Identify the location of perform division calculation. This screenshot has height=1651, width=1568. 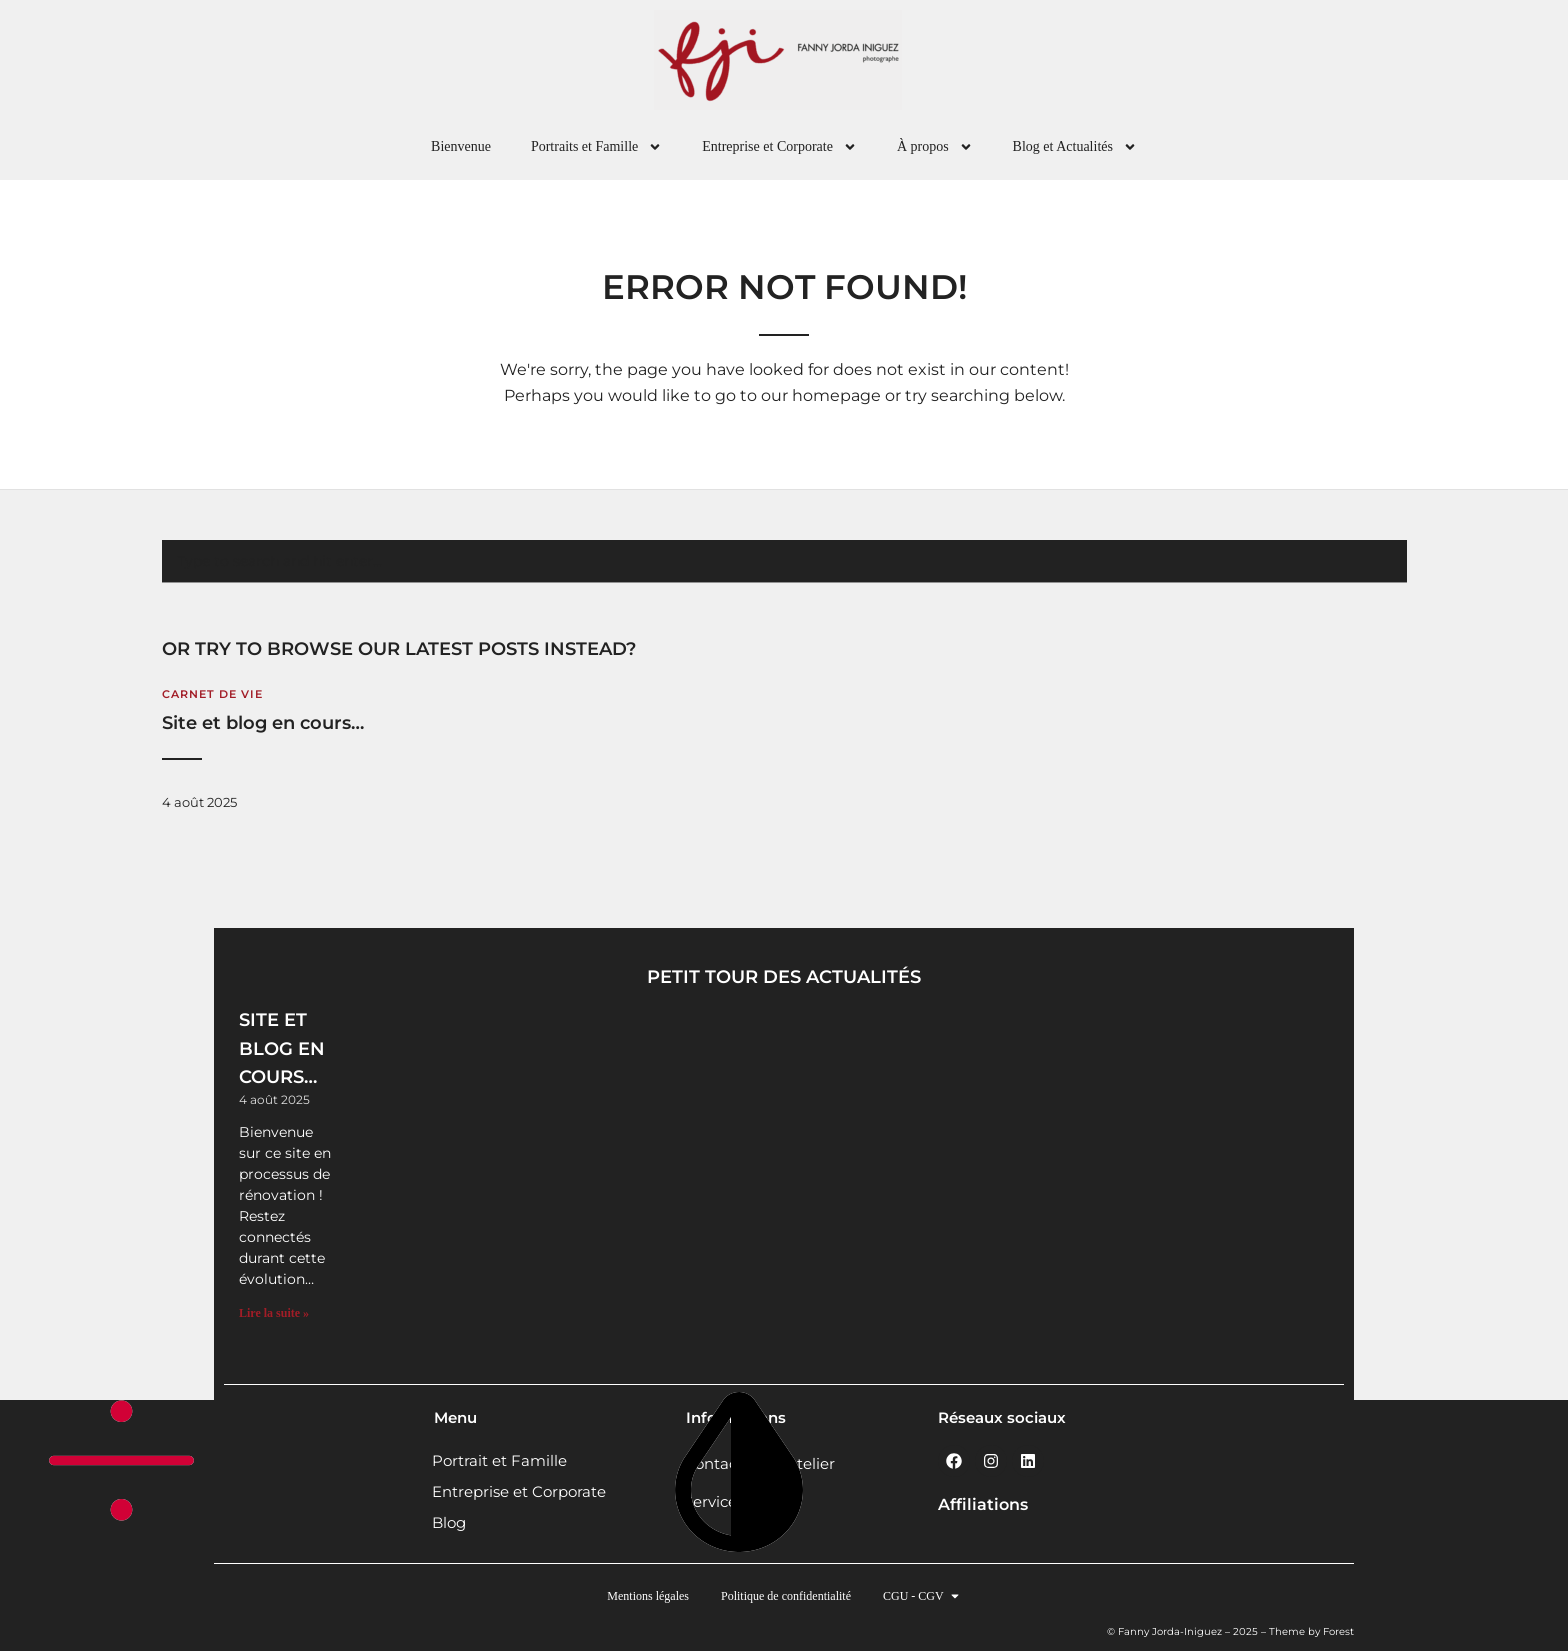
(121, 1460).